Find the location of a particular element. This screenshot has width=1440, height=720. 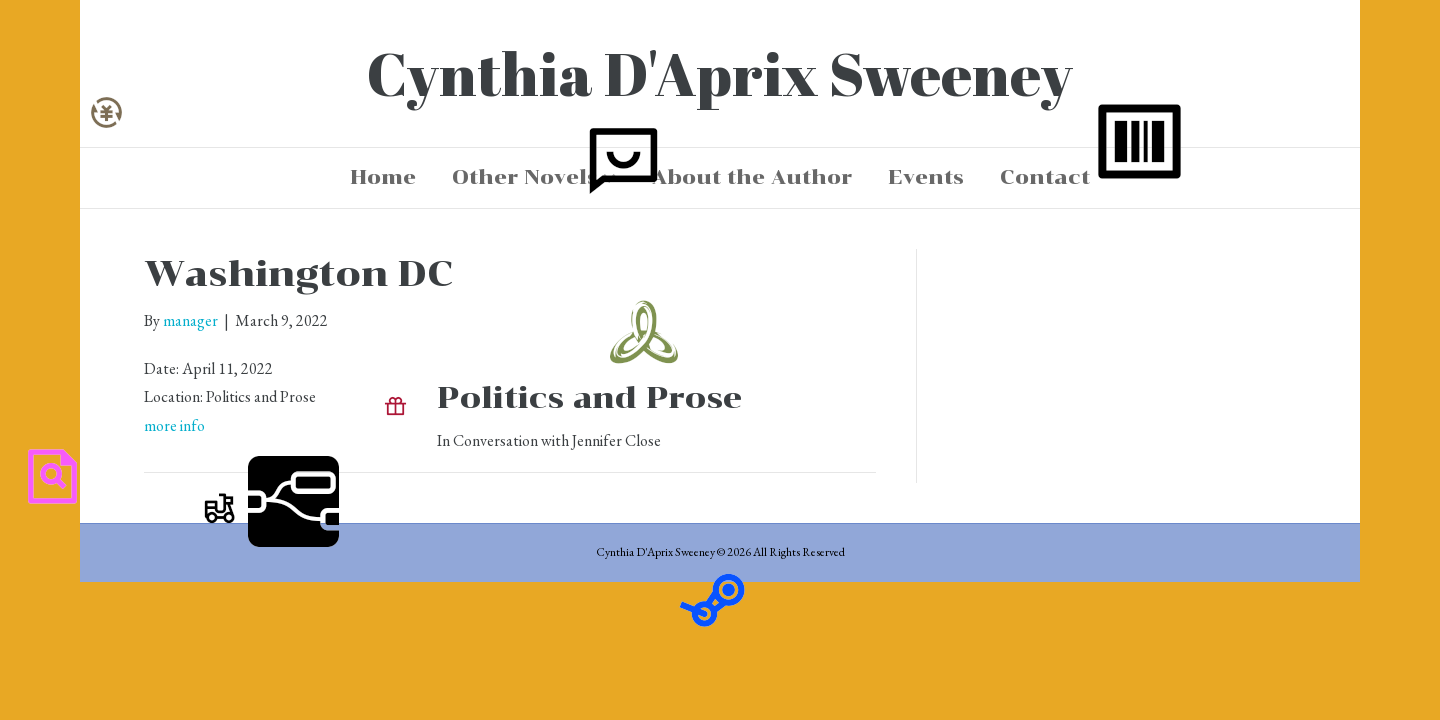

open Node-RED flow editor is located at coordinates (293, 501).